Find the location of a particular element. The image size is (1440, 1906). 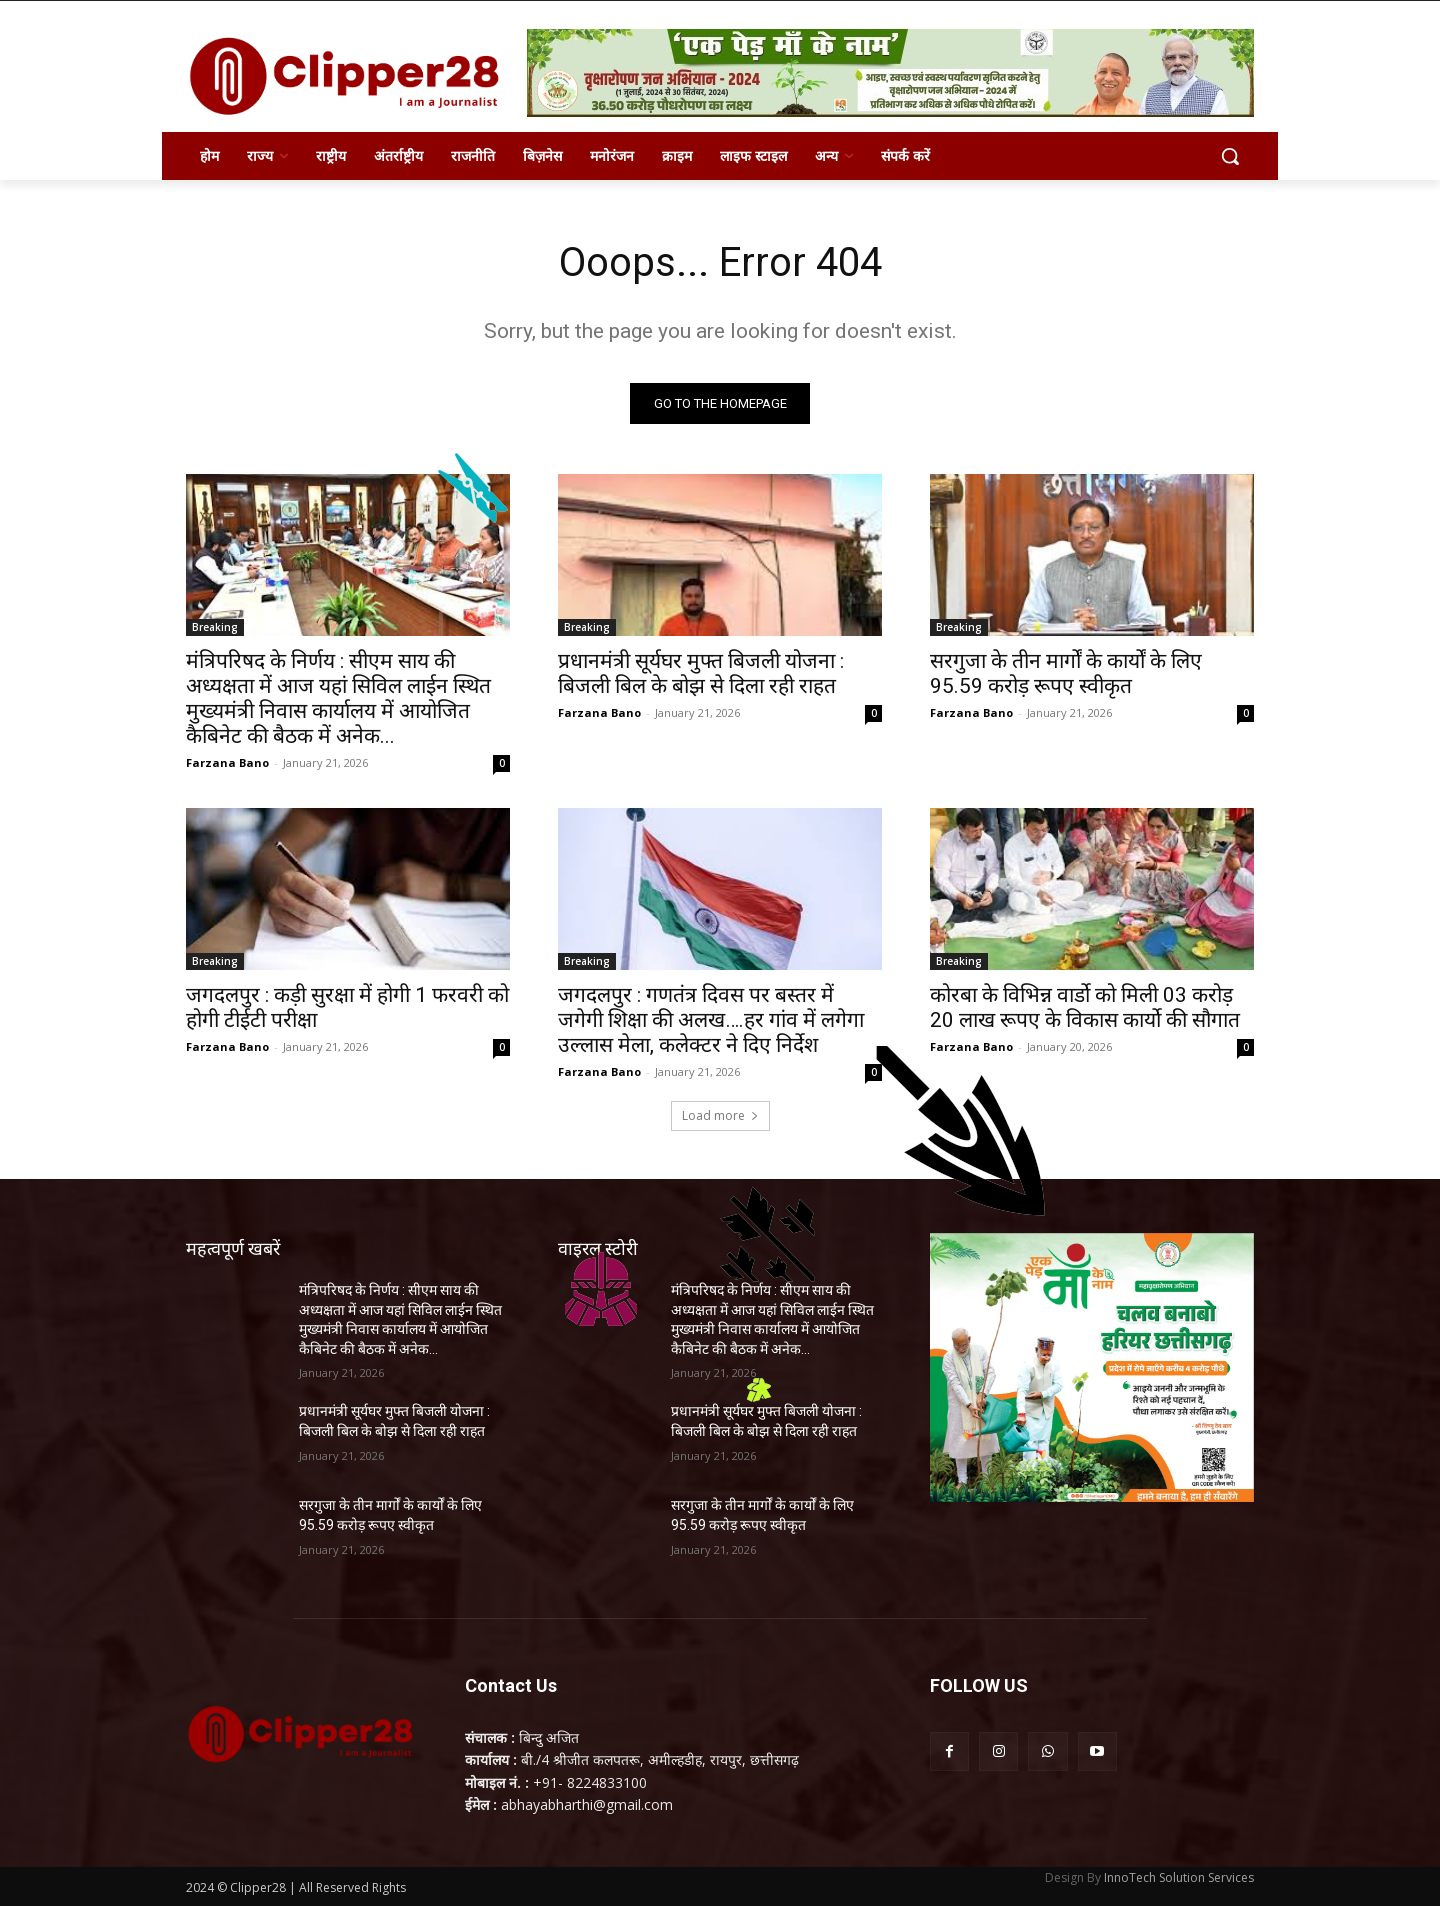

equip spear hook weapon is located at coordinates (960, 1129).